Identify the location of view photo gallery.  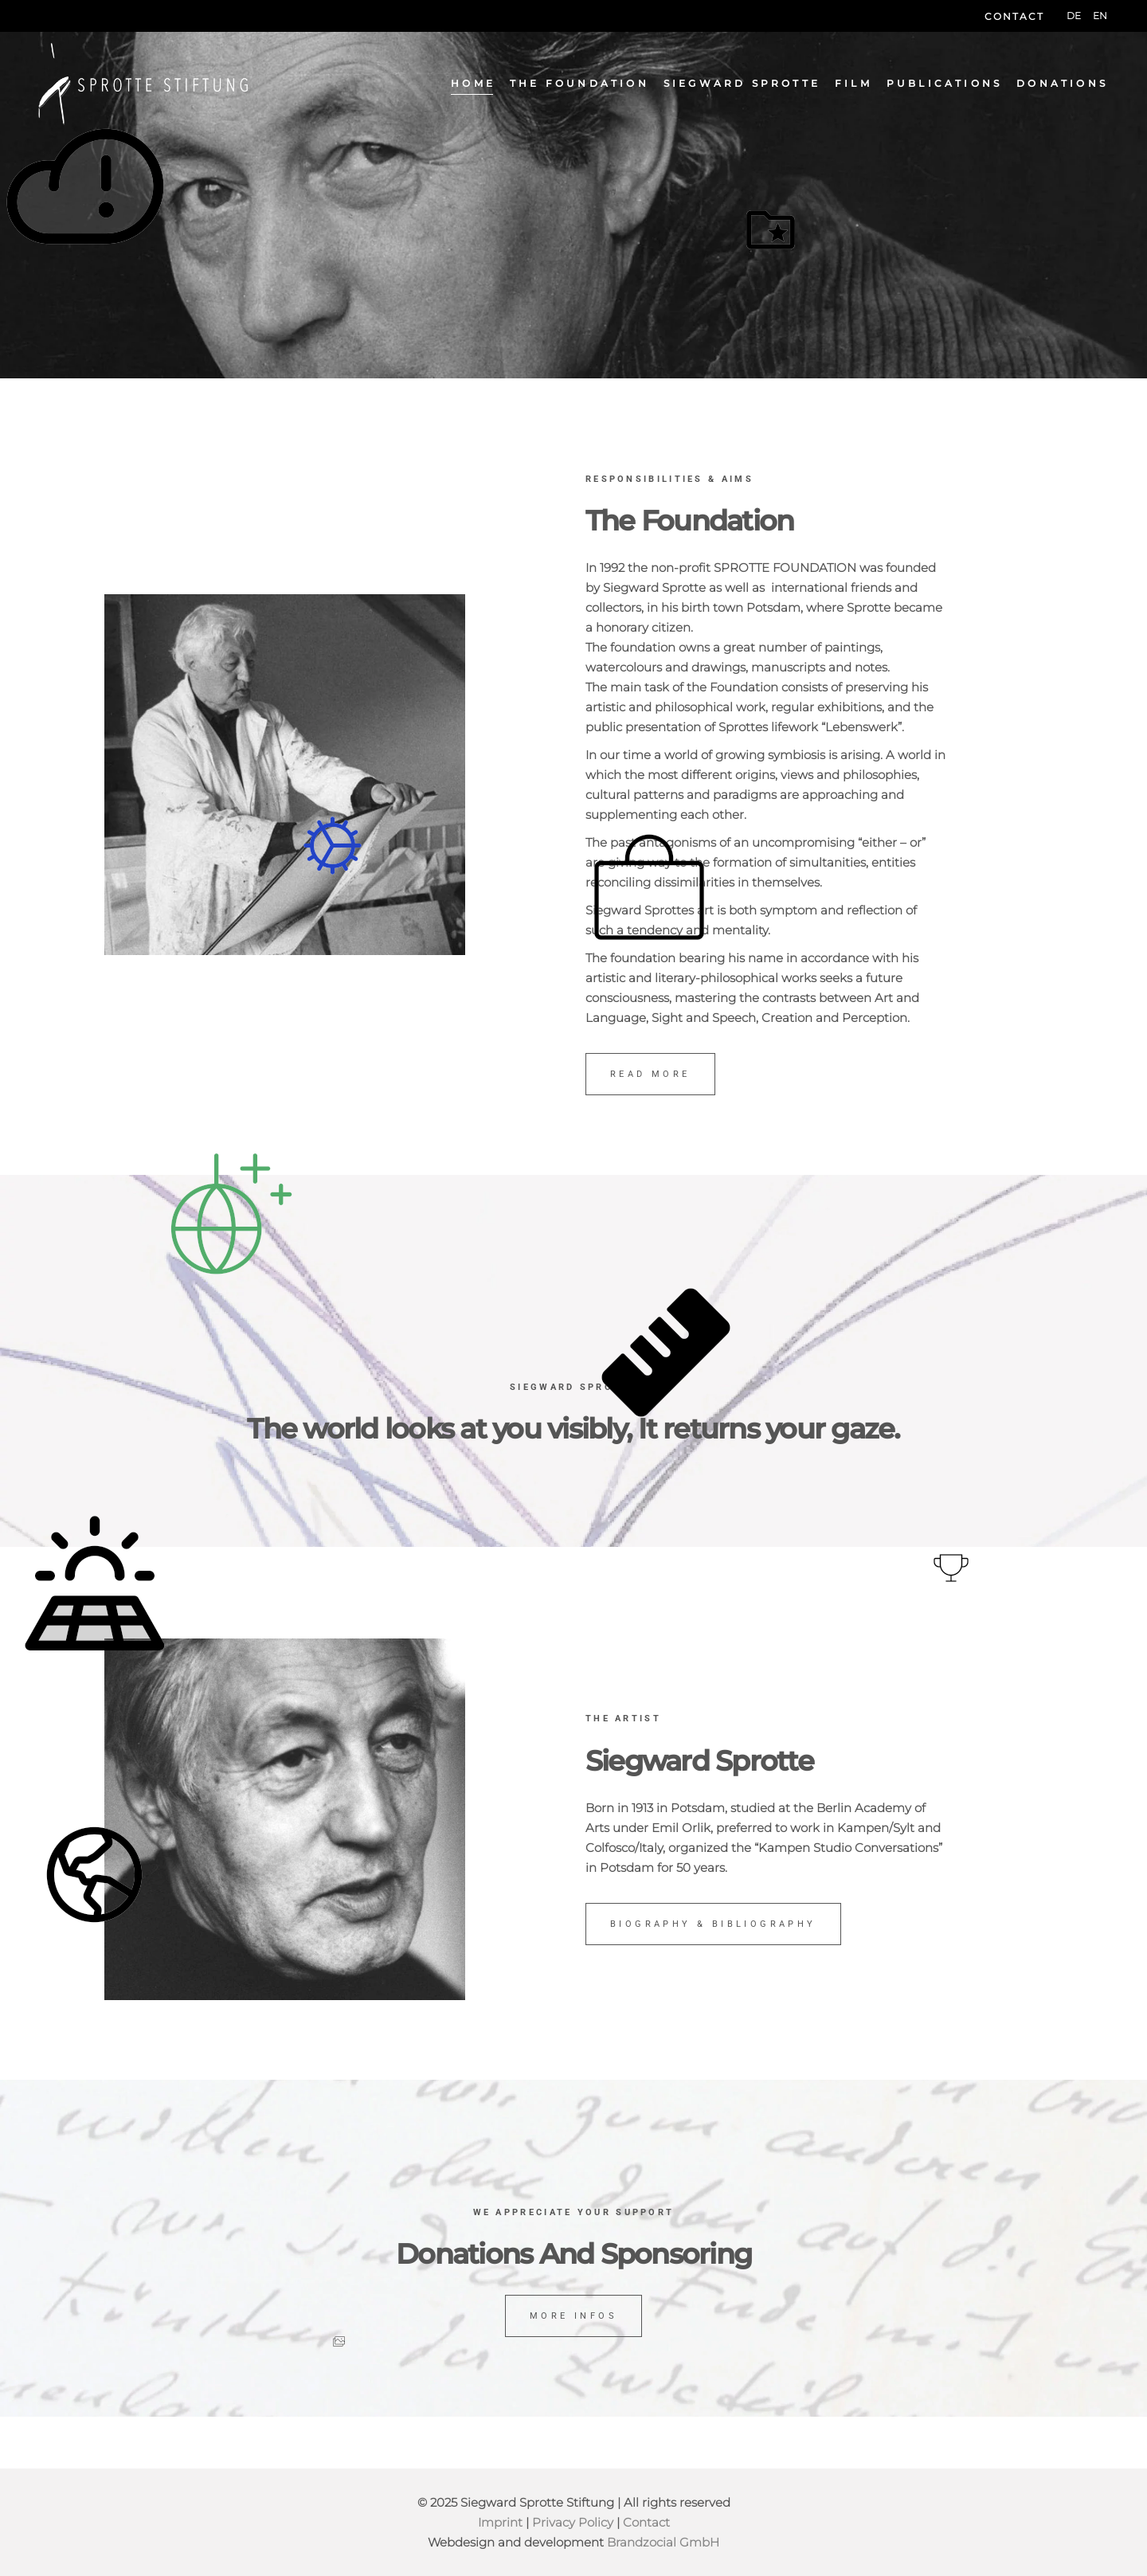
(339, 2341).